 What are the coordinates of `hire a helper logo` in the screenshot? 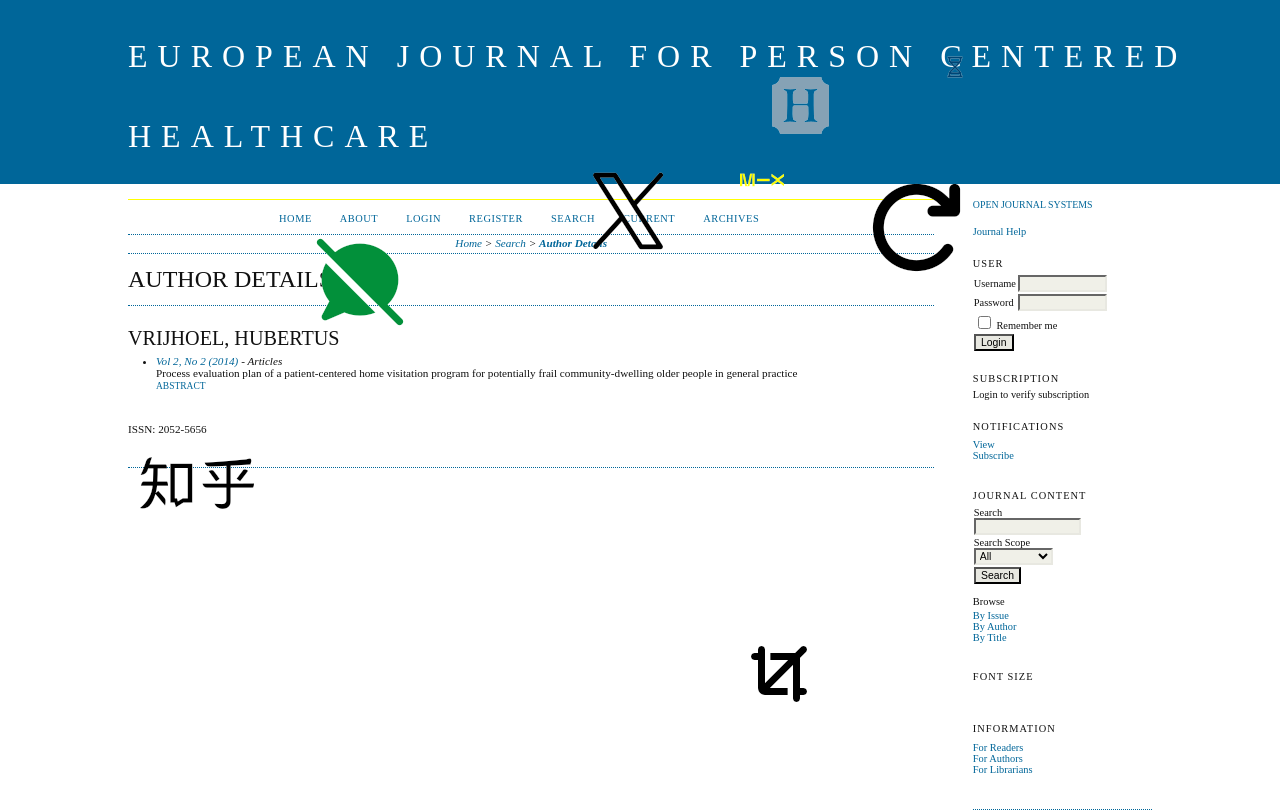 It's located at (800, 105).